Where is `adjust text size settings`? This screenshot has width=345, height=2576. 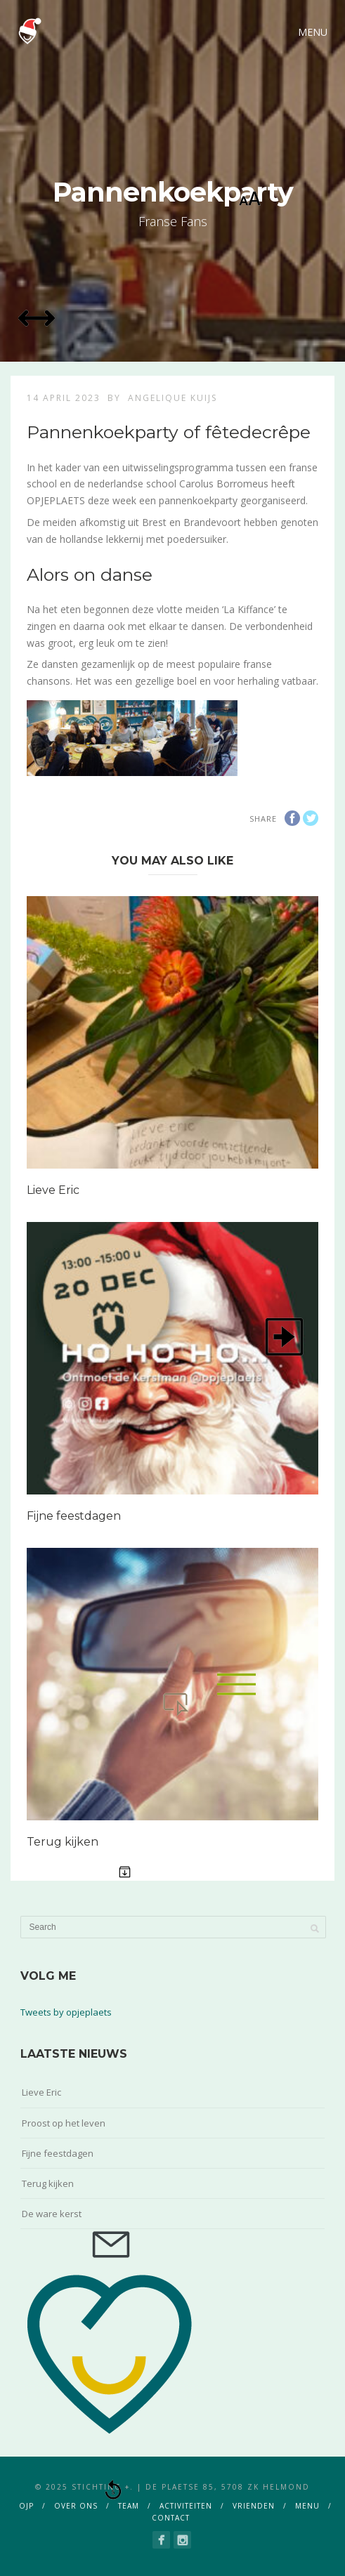
adjust text size settings is located at coordinates (249, 197).